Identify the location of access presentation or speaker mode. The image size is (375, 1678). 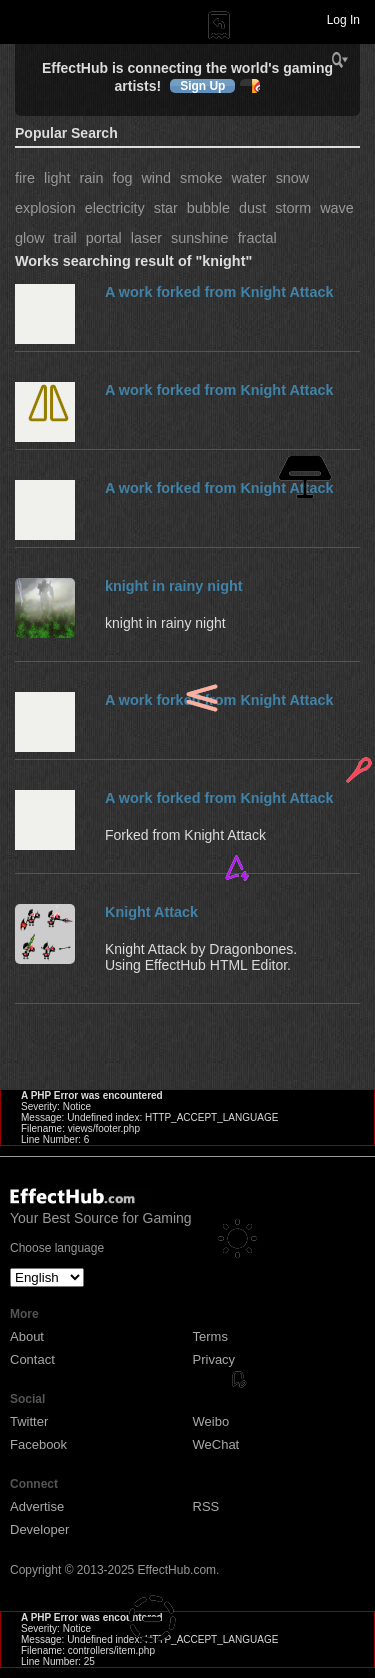
(305, 477).